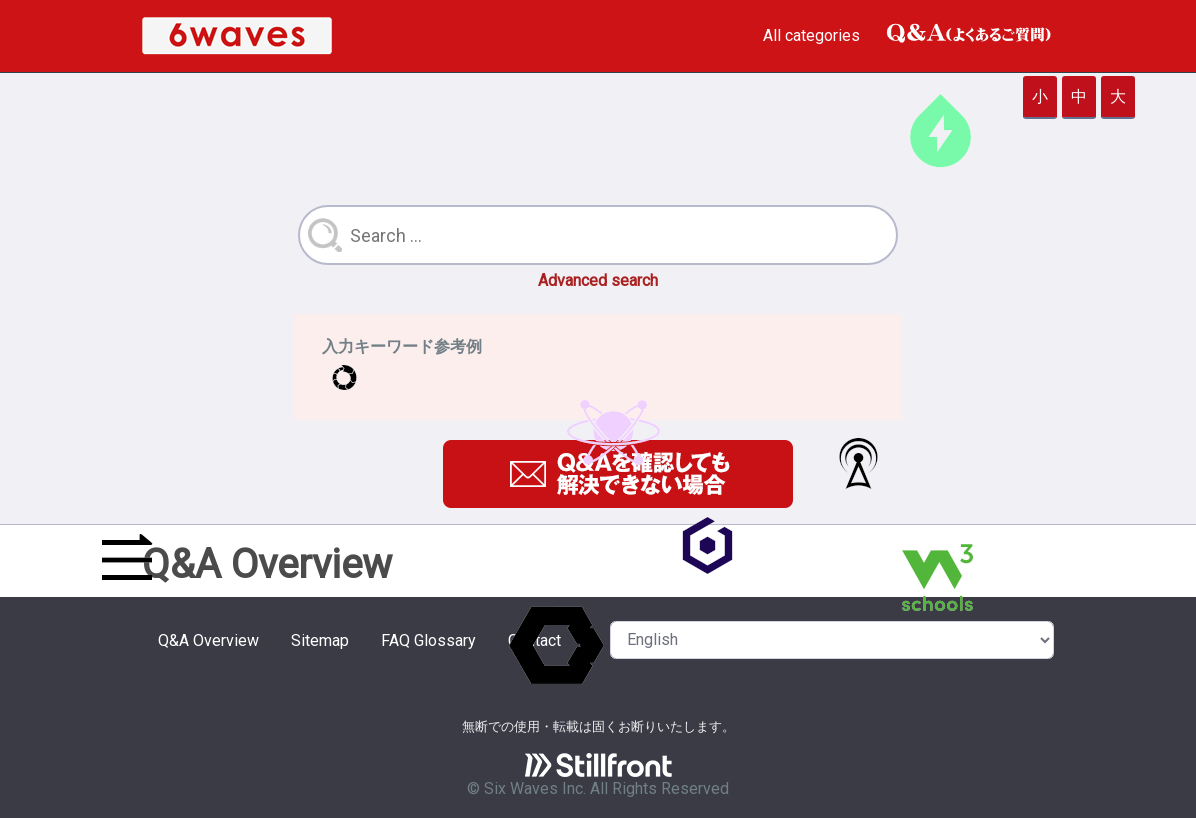 Image resolution: width=1196 pixels, height=818 pixels. What do you see at coordinates (127, 560) in the screenshot?
I see `play items in sequential order` at bounding box center [127, 560].